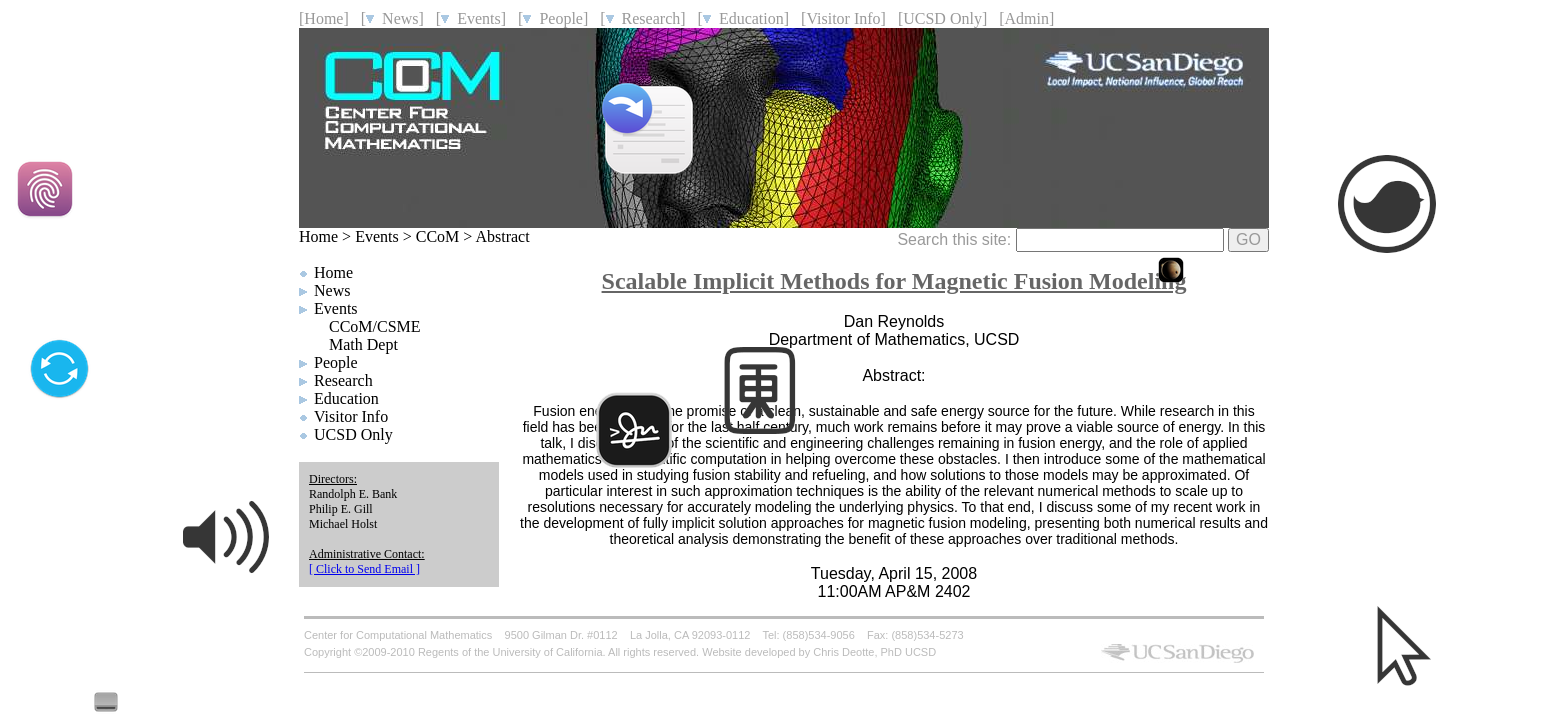  What do you see at coordinates (762, 390) in the screenshot?
I see `launch gnome mahjongg tile matching game` at bounding box center [762, 390].